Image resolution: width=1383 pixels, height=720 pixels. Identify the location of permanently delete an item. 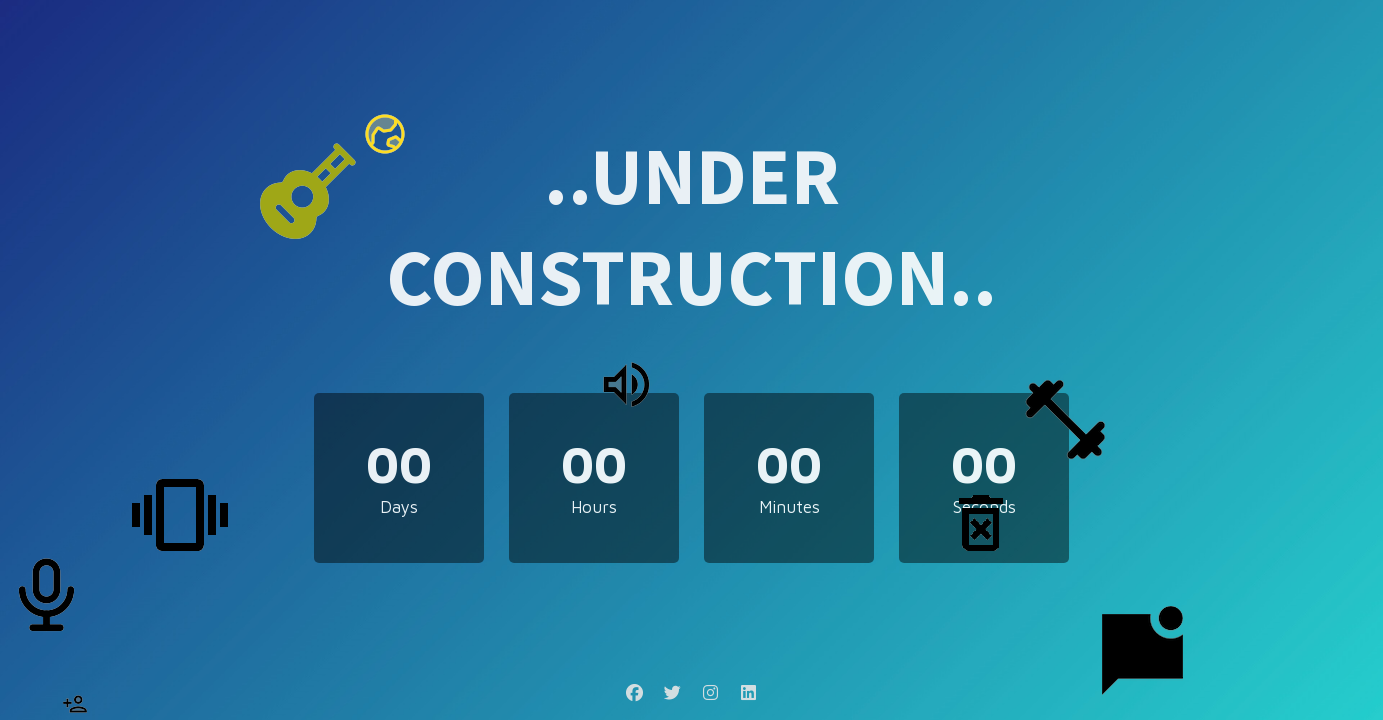
(981, 523).